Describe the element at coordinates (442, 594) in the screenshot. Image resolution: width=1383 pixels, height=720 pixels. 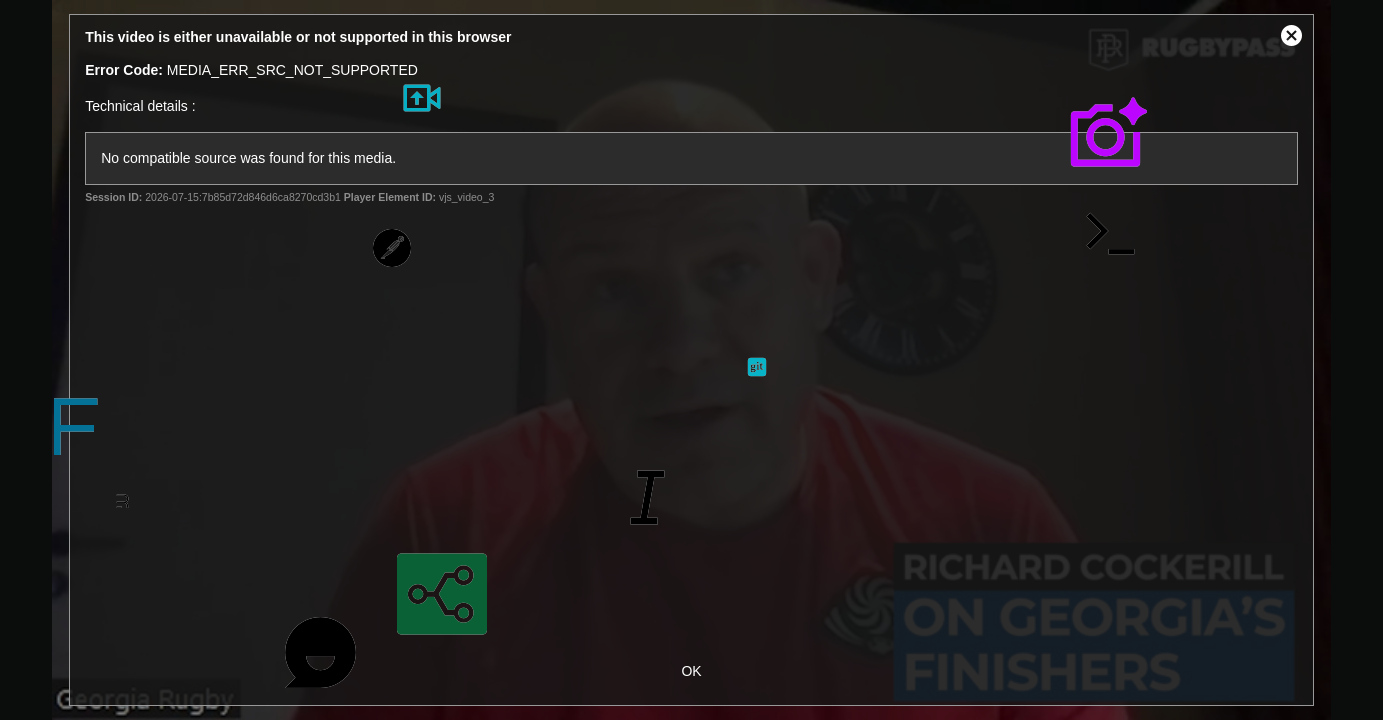
I see `view on StackShare` at that location.